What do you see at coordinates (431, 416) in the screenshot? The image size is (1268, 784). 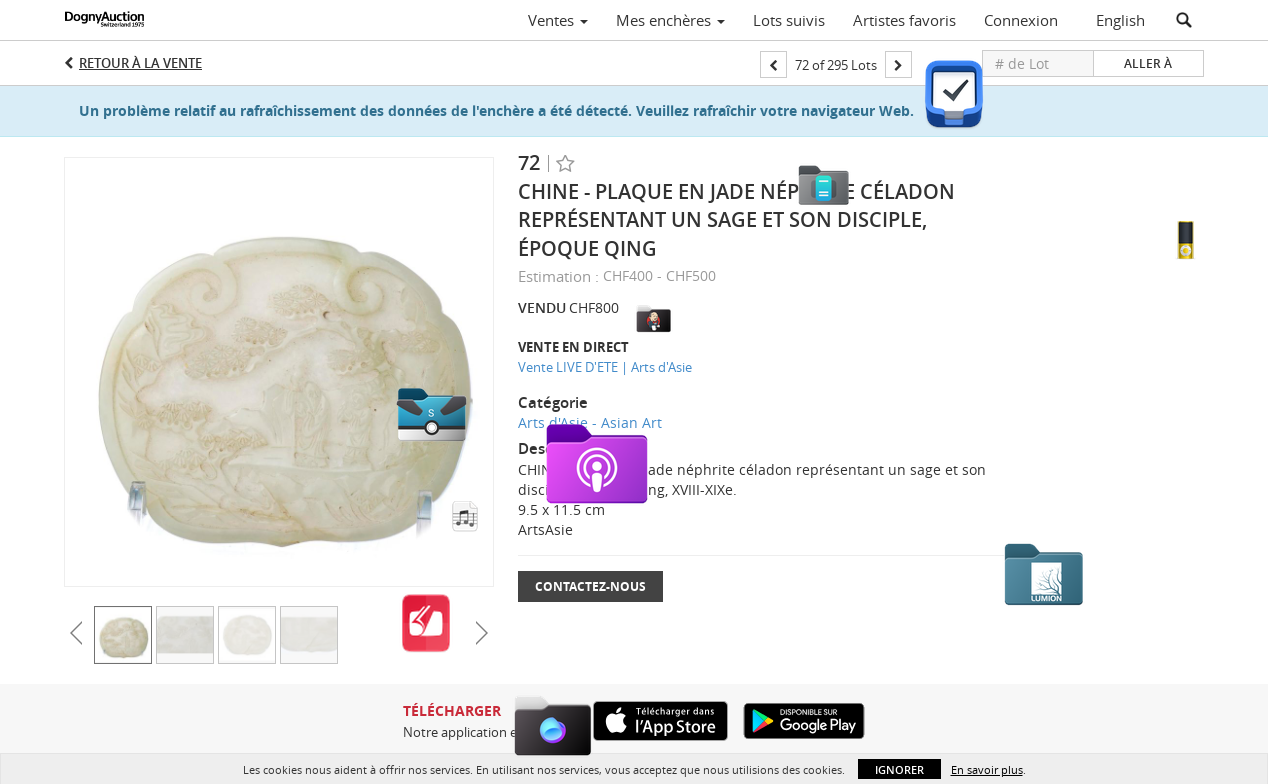 I see `folder for storing pokémon great ball-related files` at bounding box center [431, 416].